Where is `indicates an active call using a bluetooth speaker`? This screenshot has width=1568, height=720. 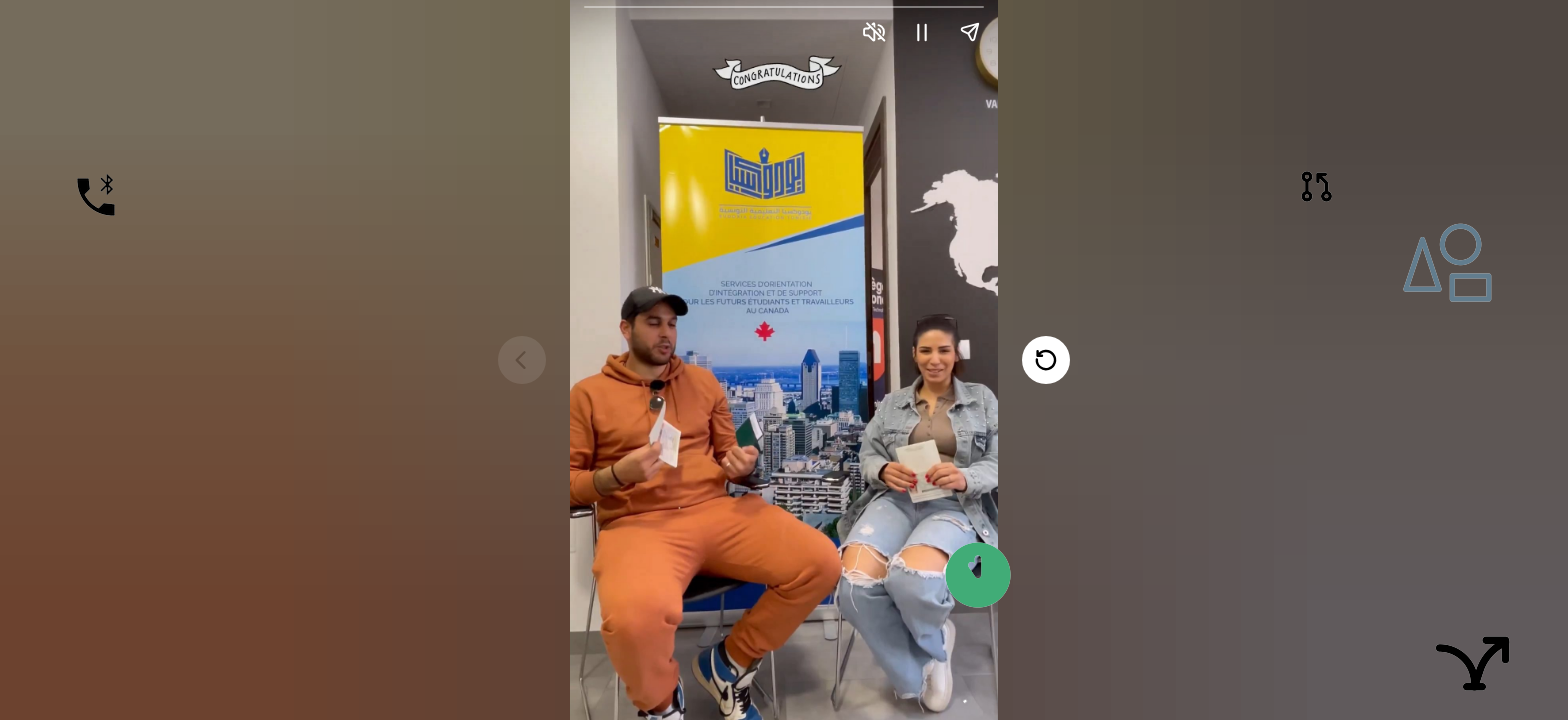 indicates an active call using a bluetooth speaker is located at coordinates (96, 197).